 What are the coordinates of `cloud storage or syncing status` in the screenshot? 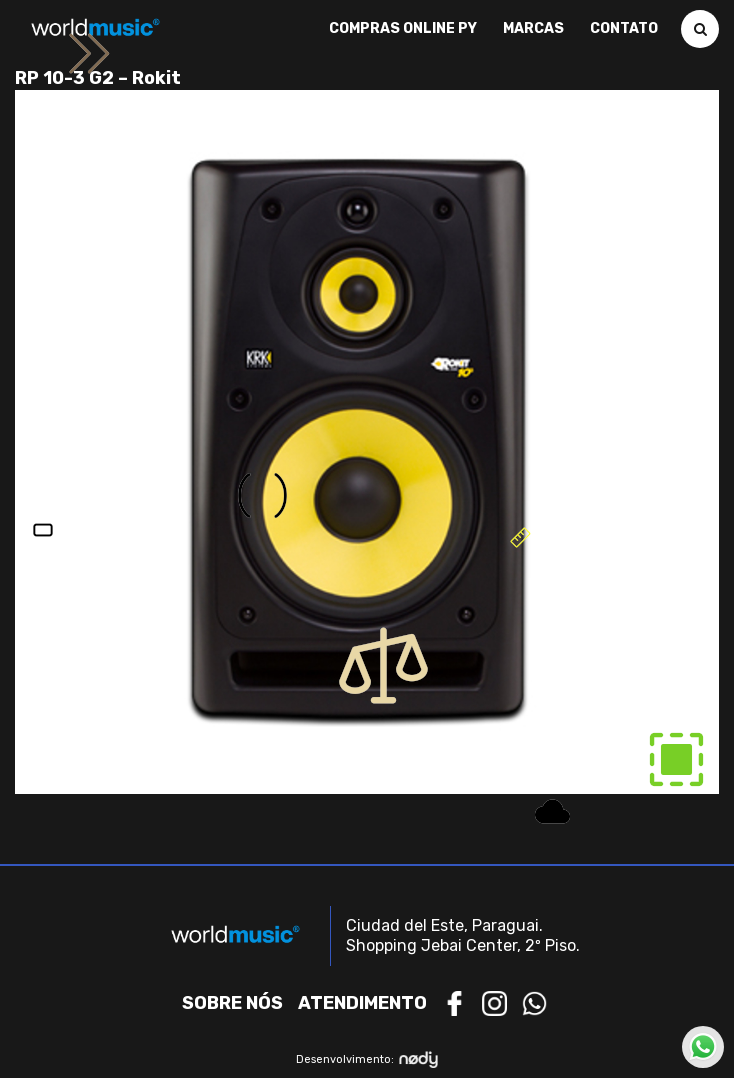 It's located at (552, 811).